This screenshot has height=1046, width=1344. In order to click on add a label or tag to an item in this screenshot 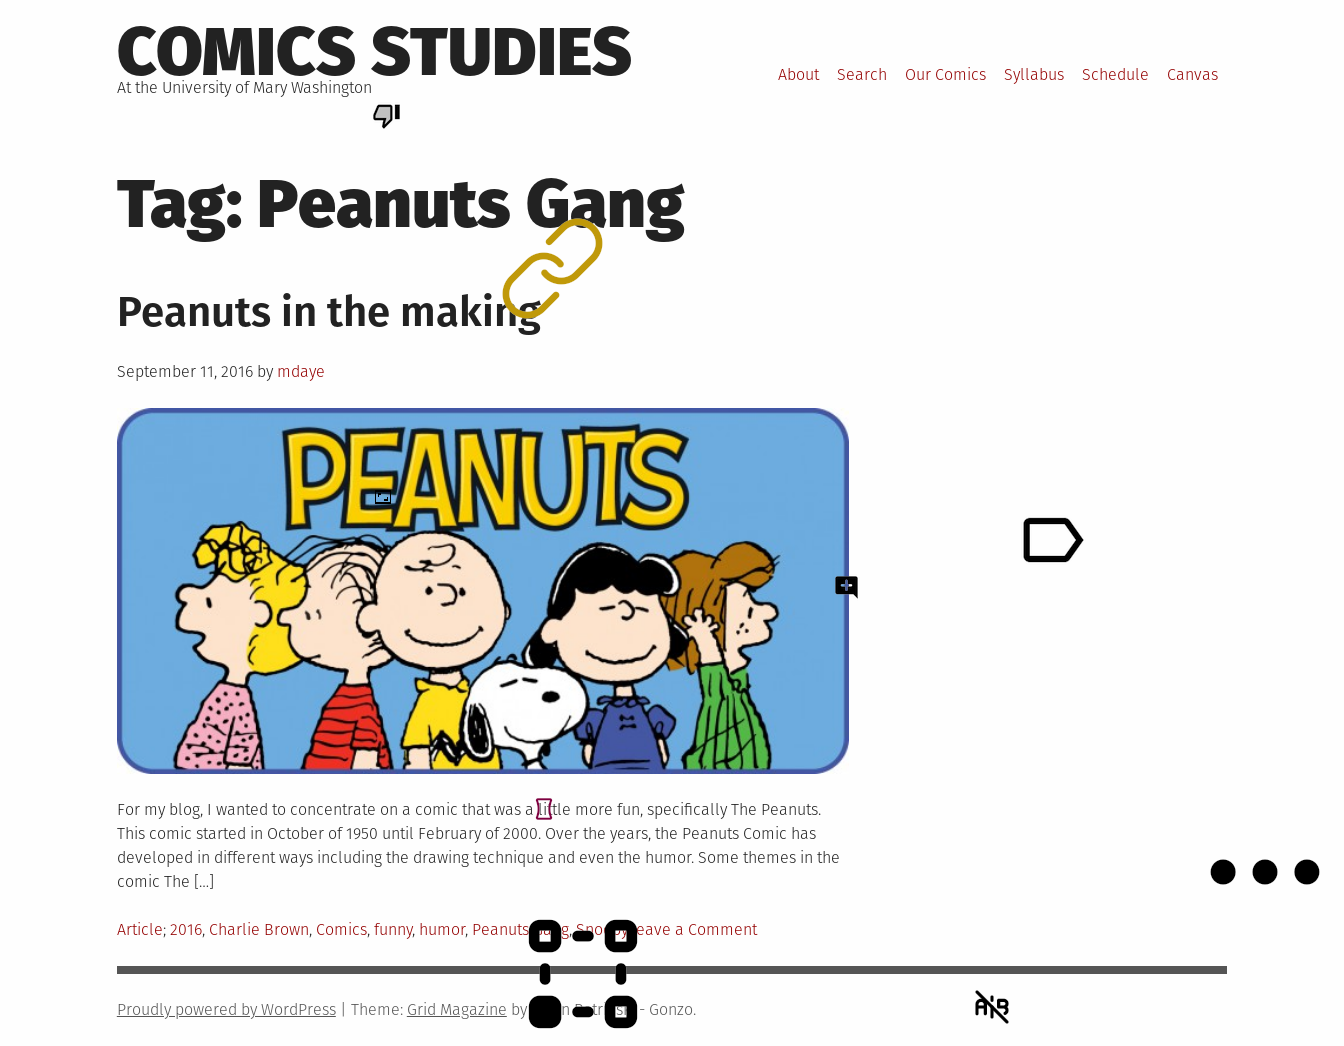, I will do `click(1052, 540)`.